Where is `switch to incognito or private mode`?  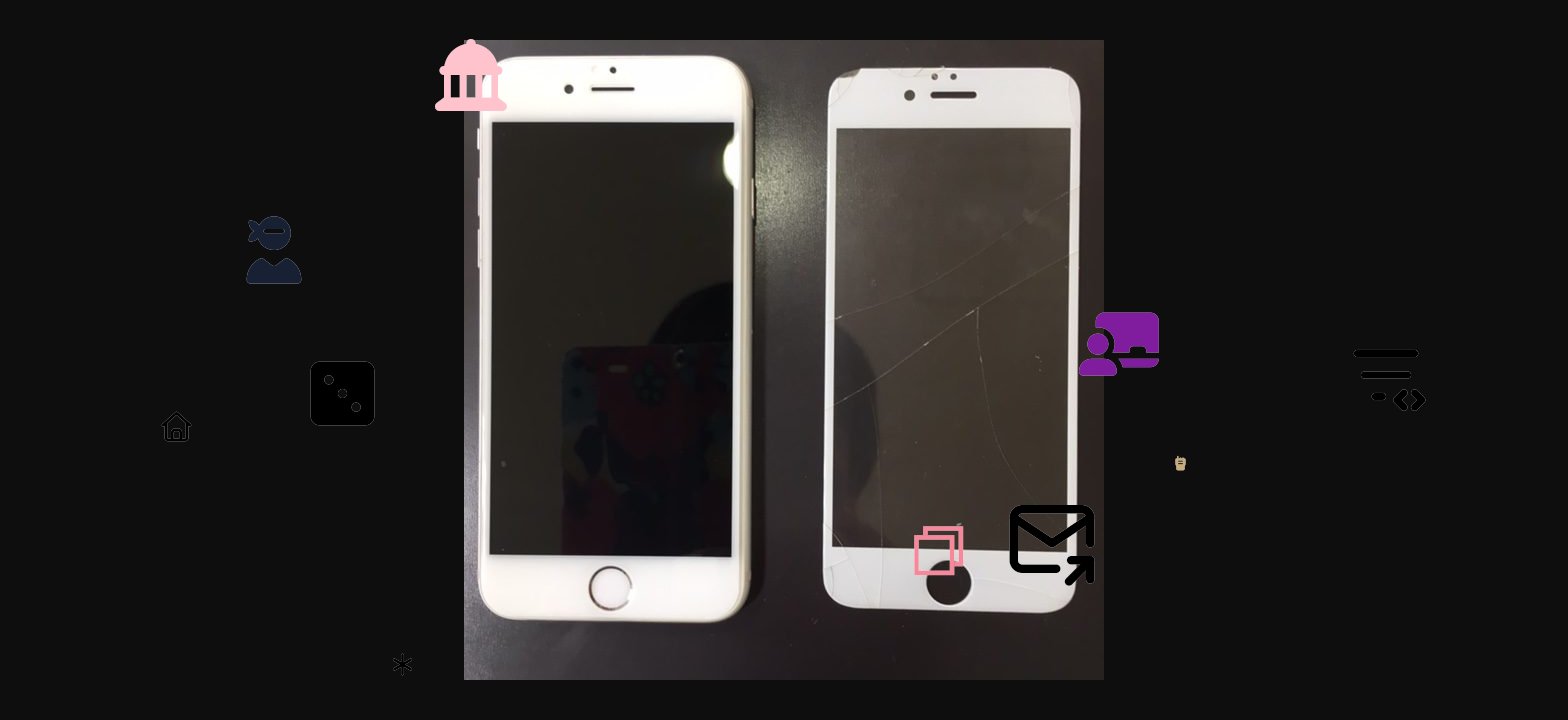
switch to incognito or private mode is located at coordinates (274, 250).